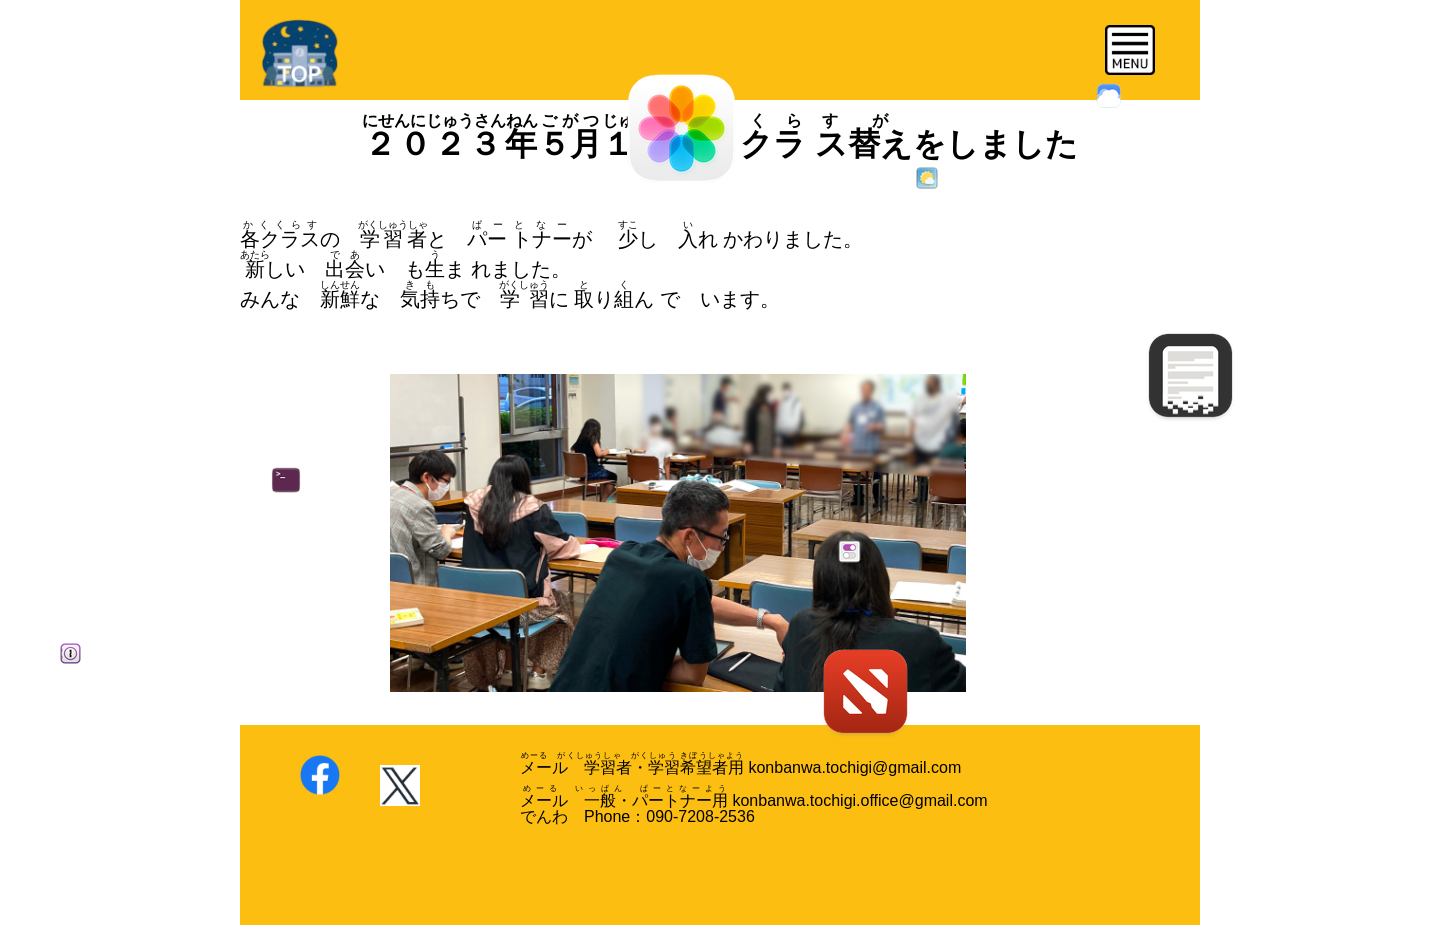  Describe the element at coordinates (865, 691) in the screenshot. I see `launch Dota 2` at that location.